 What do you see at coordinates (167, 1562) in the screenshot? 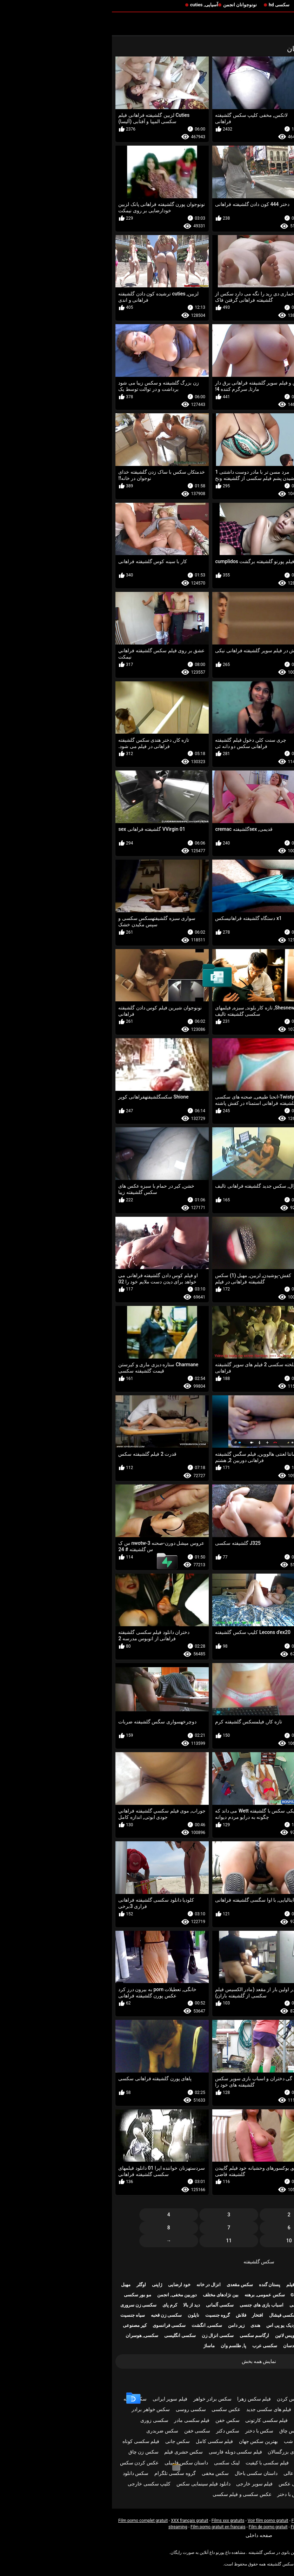
I see `open supabase project folder` at bounding box center [167, 1562].